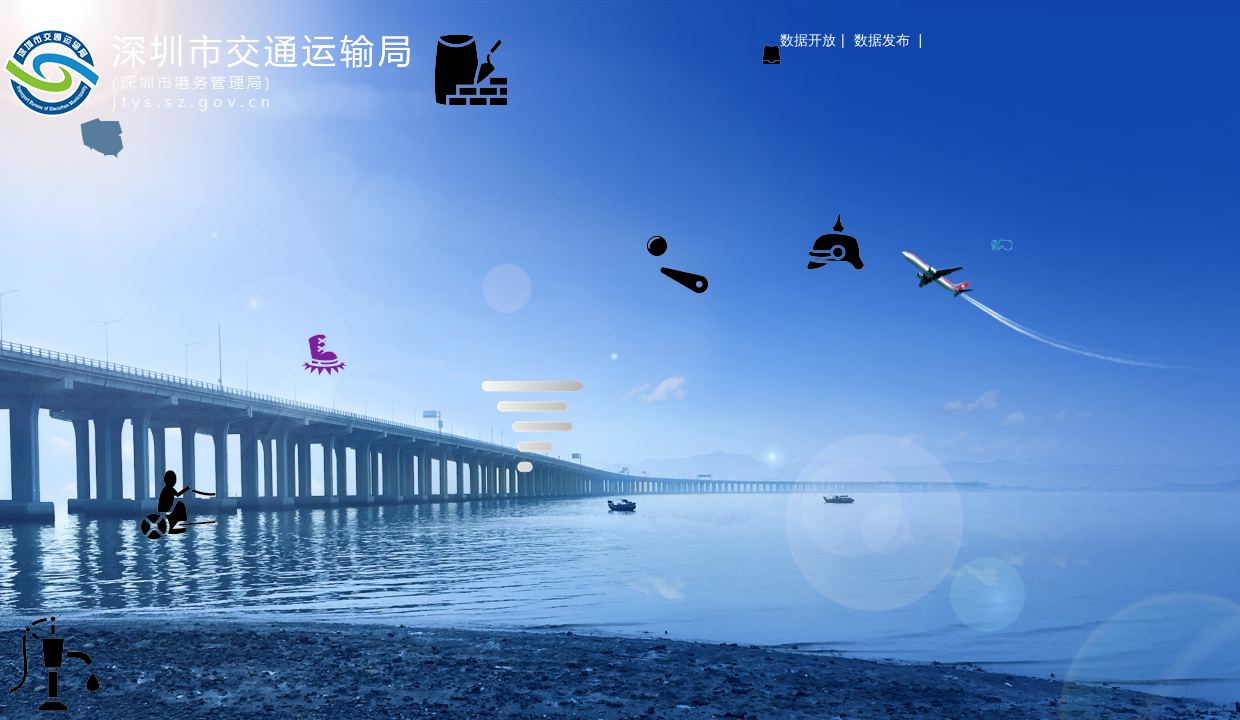 The image size is (1240, 720). I want to click on select prussian/german historical faction, so click(835, 244).